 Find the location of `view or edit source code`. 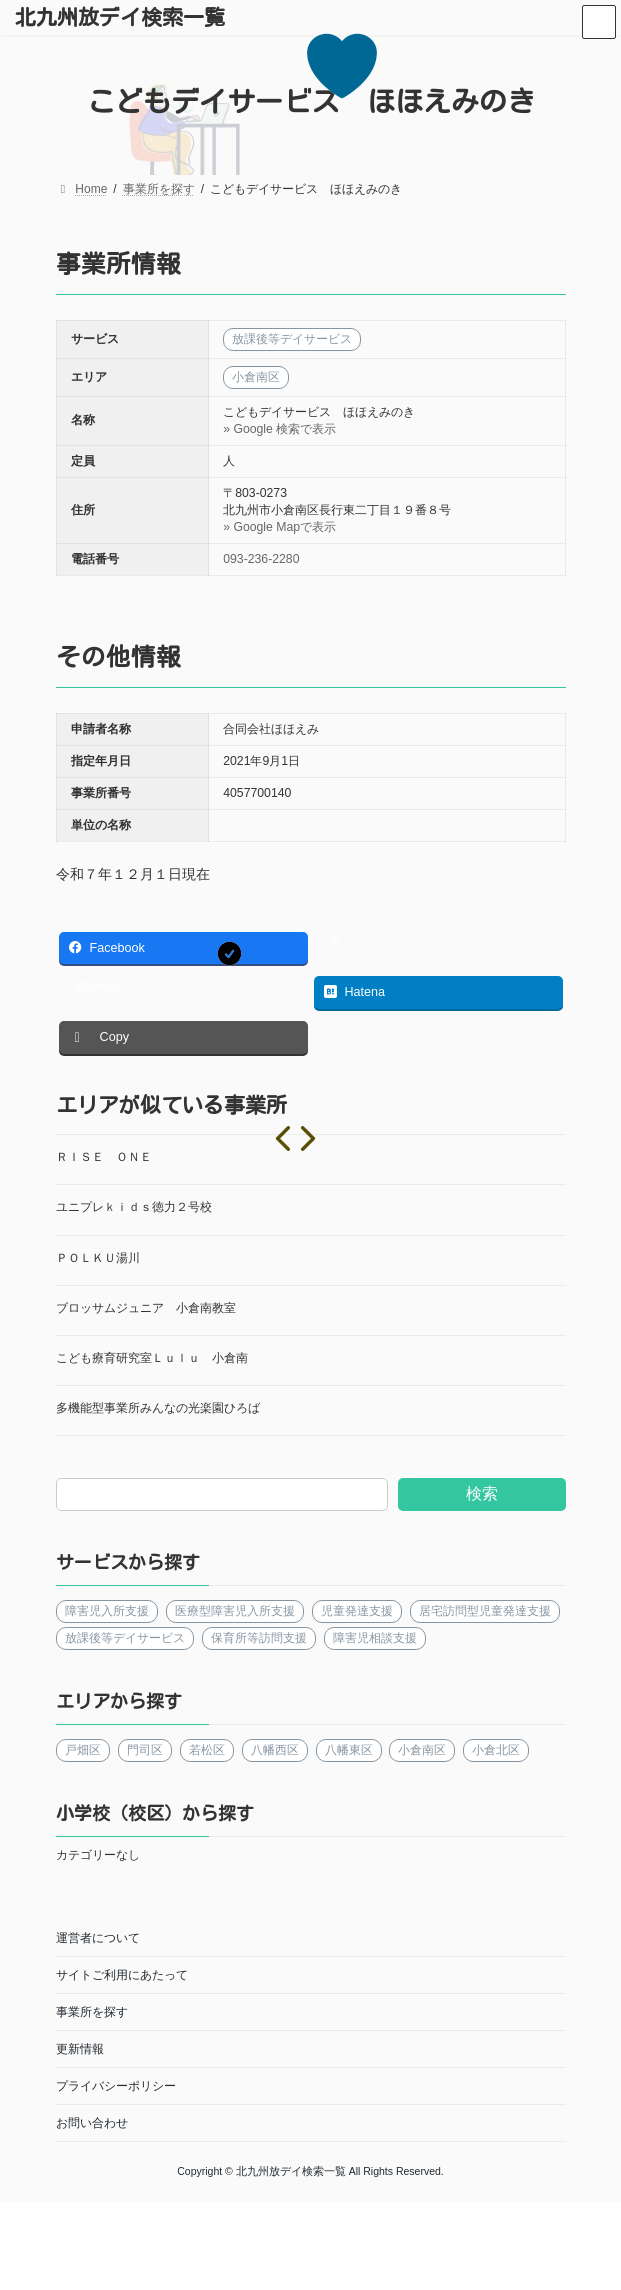

view or edit source code is located at coordinates (295, 1138).